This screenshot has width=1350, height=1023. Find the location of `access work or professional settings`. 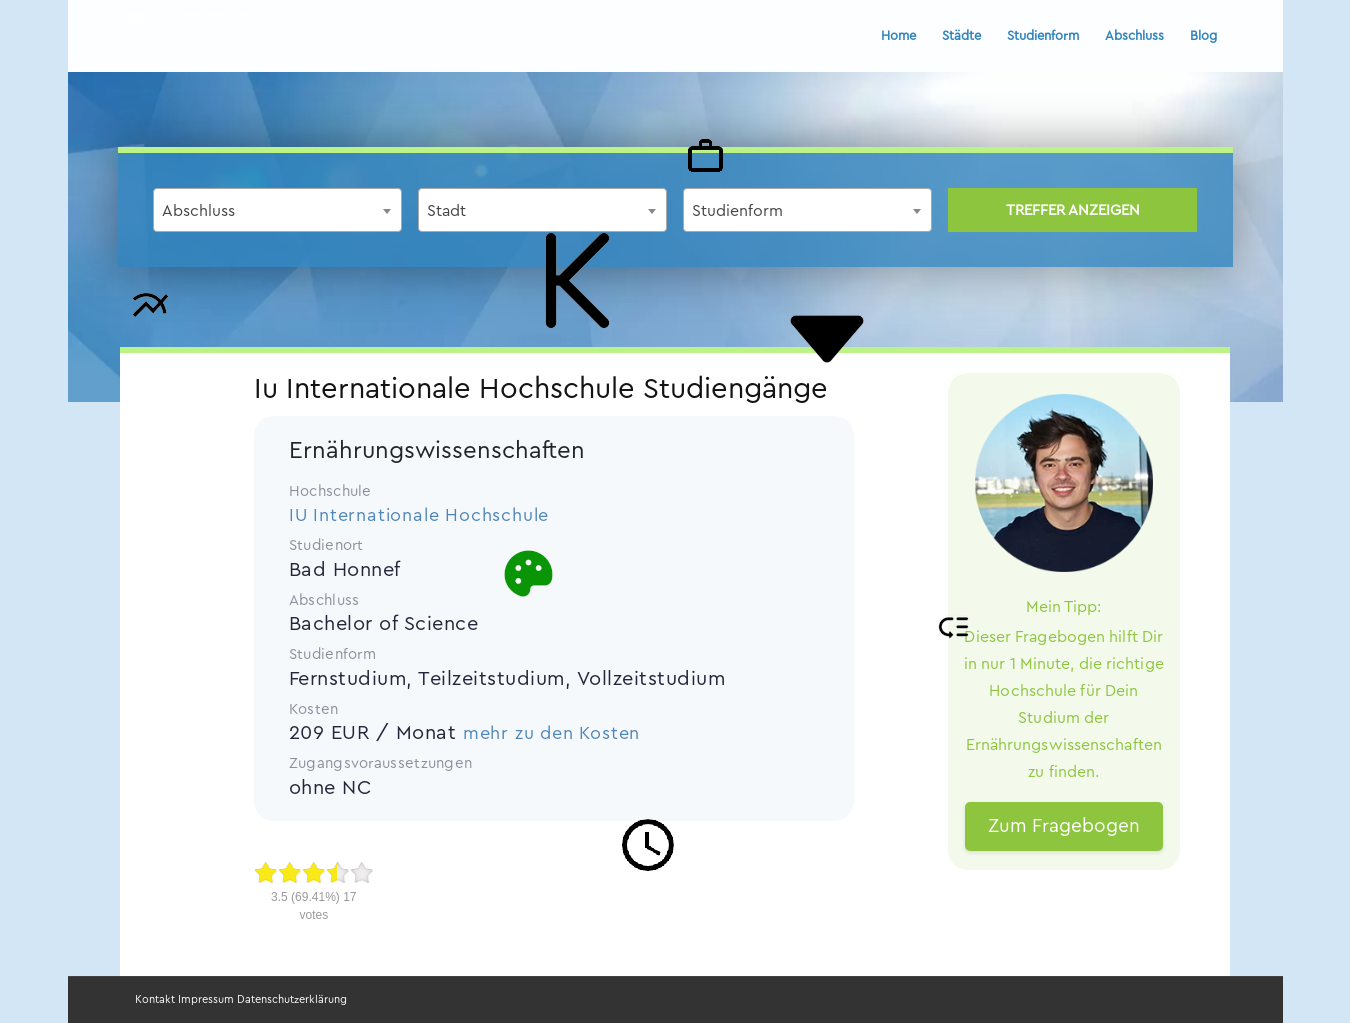

access work or professional settings is located at coordinates (705, 156).